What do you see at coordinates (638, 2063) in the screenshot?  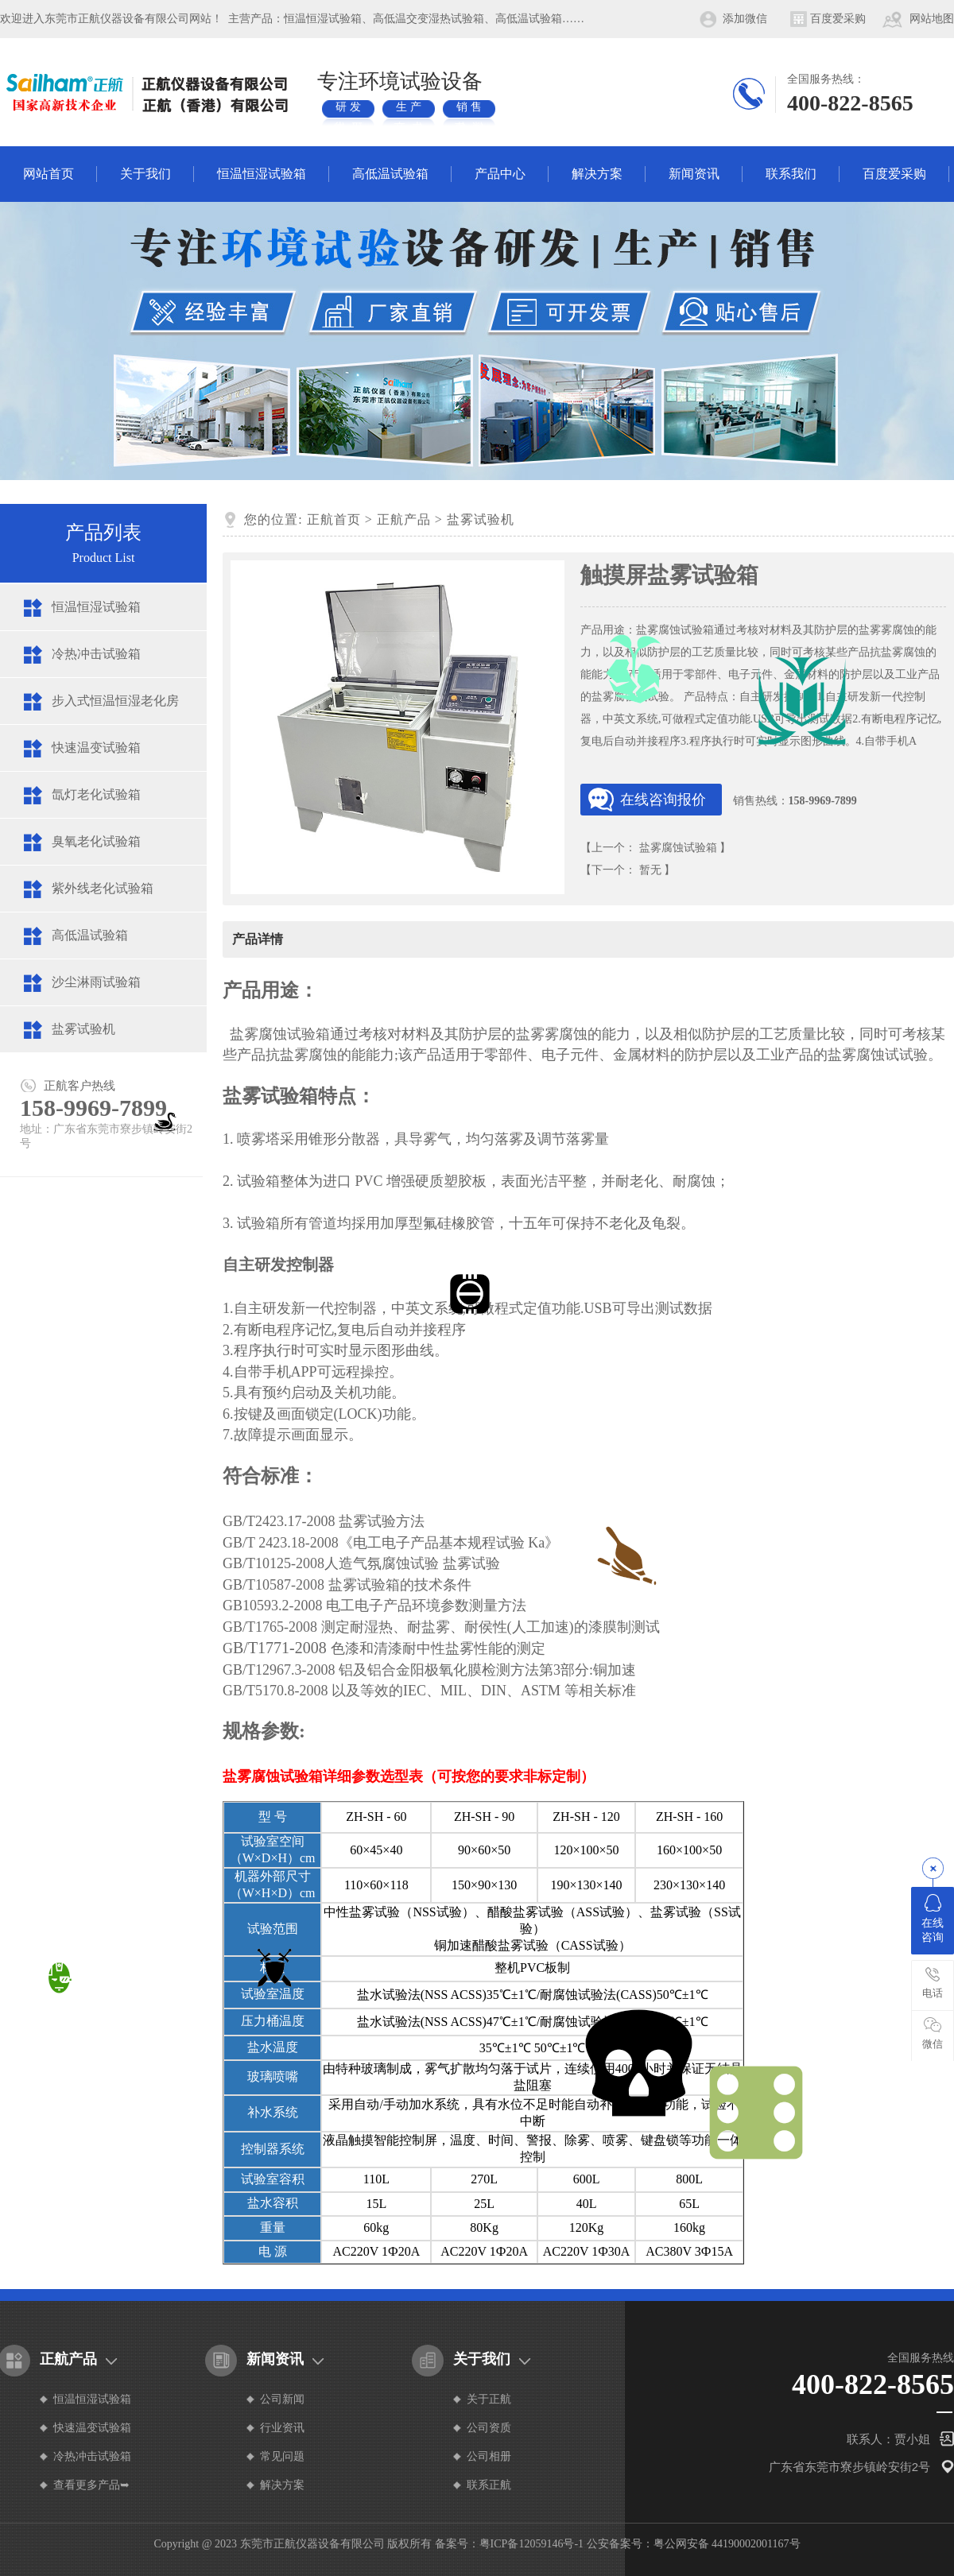 I see `indicates player death or game over state` at bounding box center [638, 2063].